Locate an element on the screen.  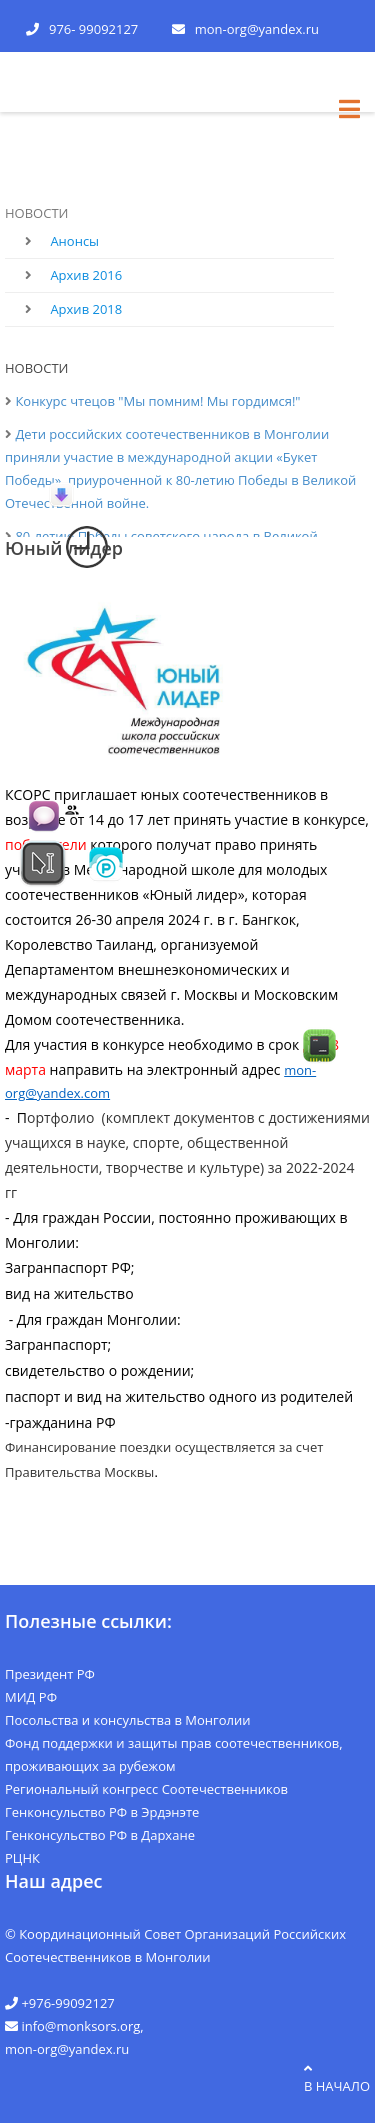
view contacts or people list is located at coordinates (72, 810).